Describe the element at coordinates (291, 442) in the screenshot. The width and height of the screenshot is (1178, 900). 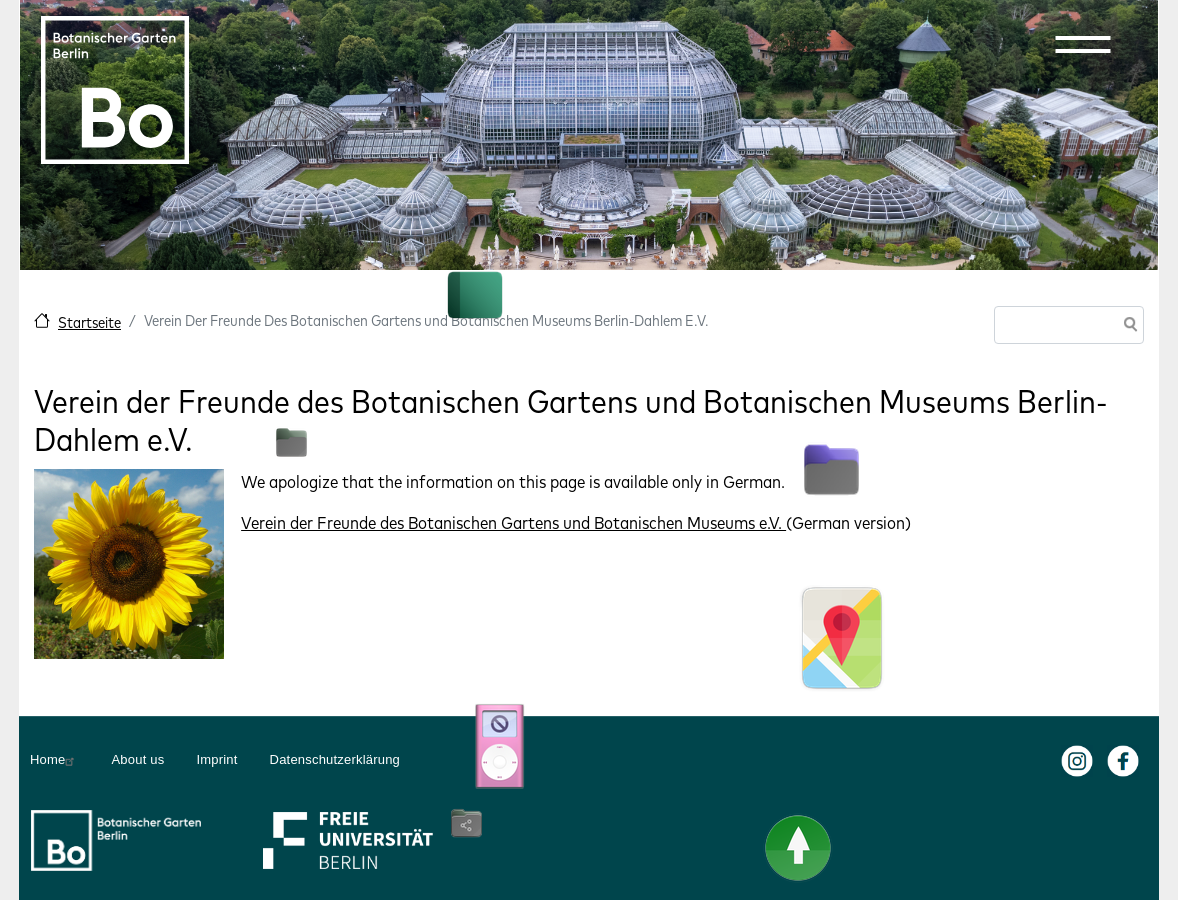
I see `folder ready to accept dragged files` at that location.